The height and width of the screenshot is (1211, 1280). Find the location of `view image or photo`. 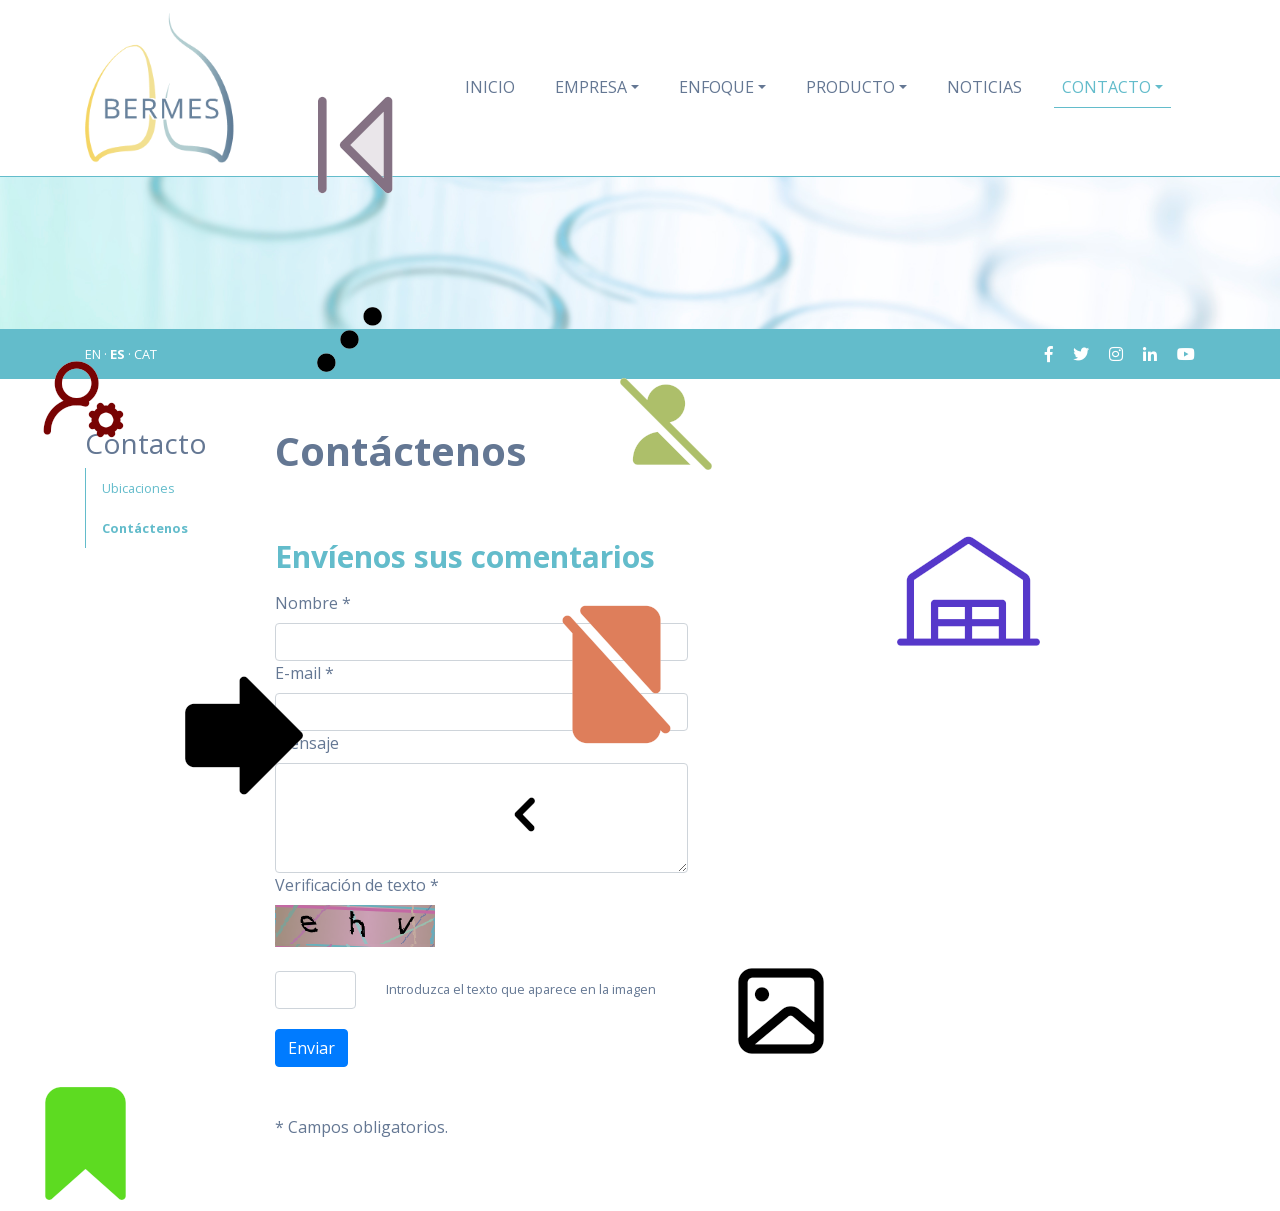

view image or photo is located at coordinates (781, 1011).